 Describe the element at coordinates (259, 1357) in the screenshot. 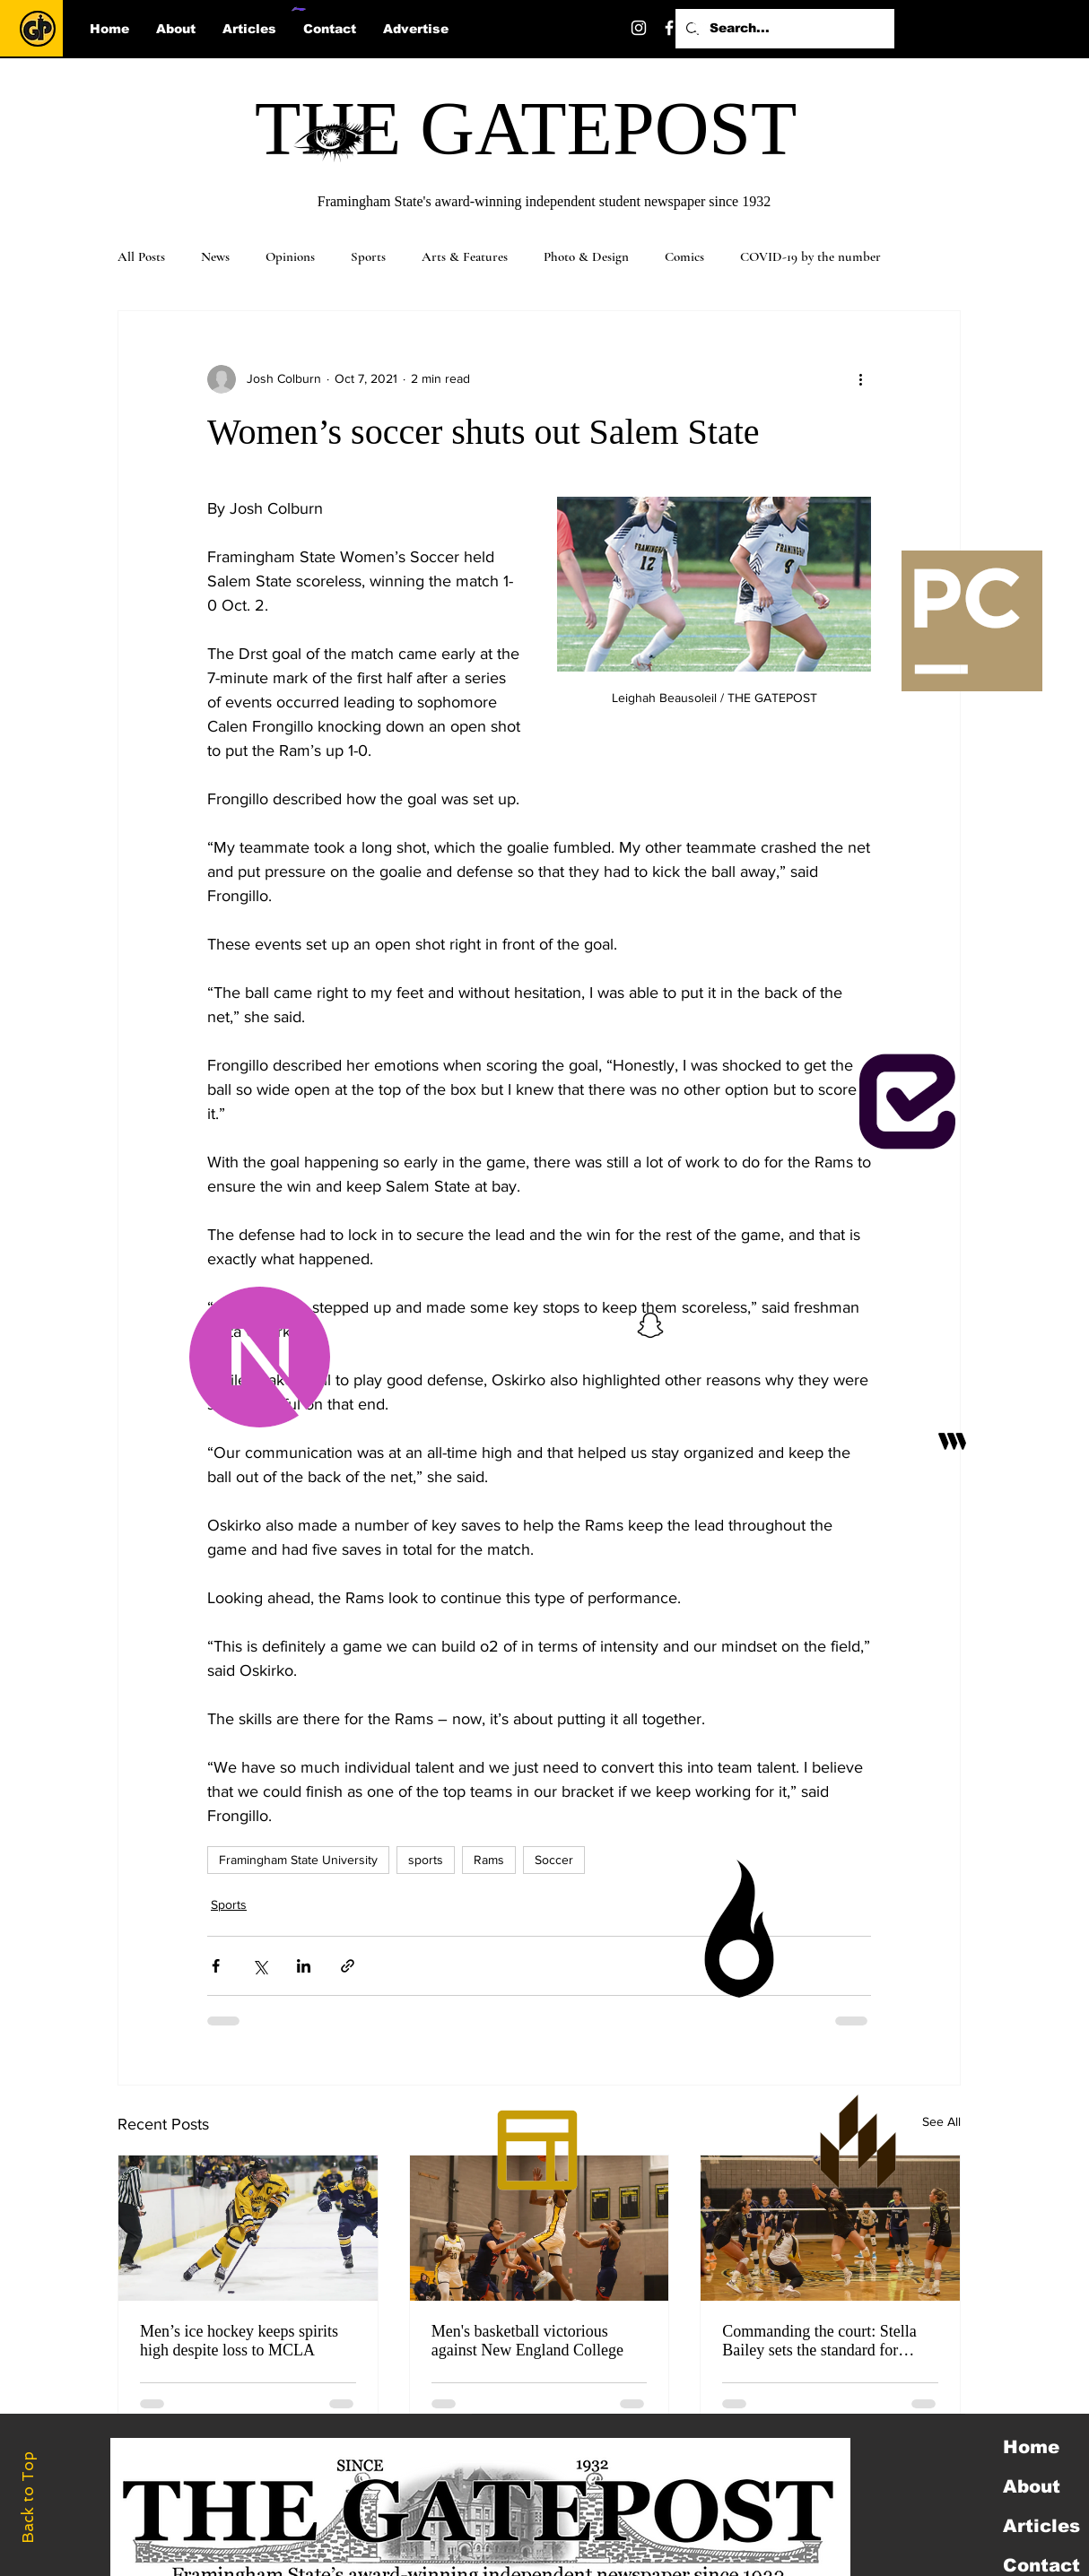

I see `Next.js framework logo` at that location.